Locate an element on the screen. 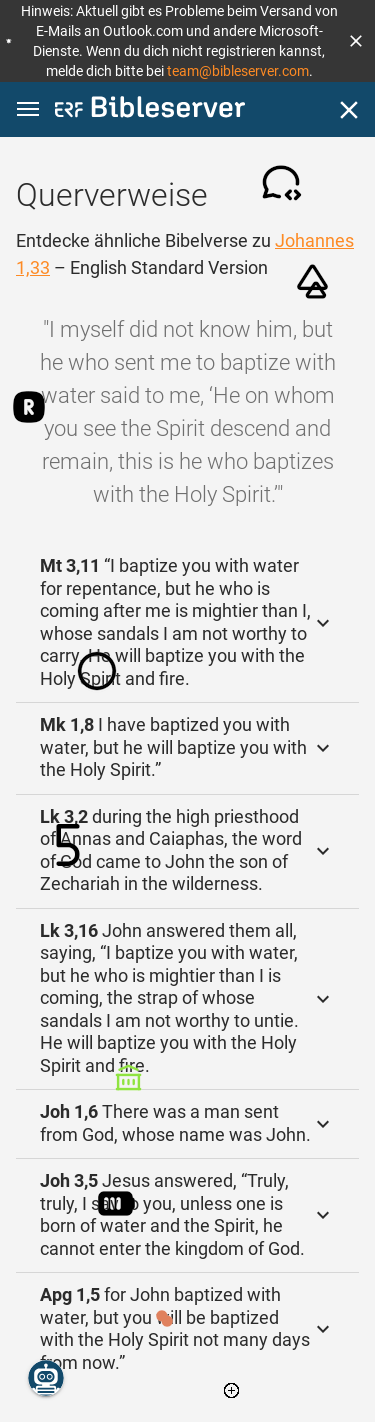 Image resolution: width=375 pixels, height=1422 pixels. access banking or financial services is located at coordinates (128, 1077).